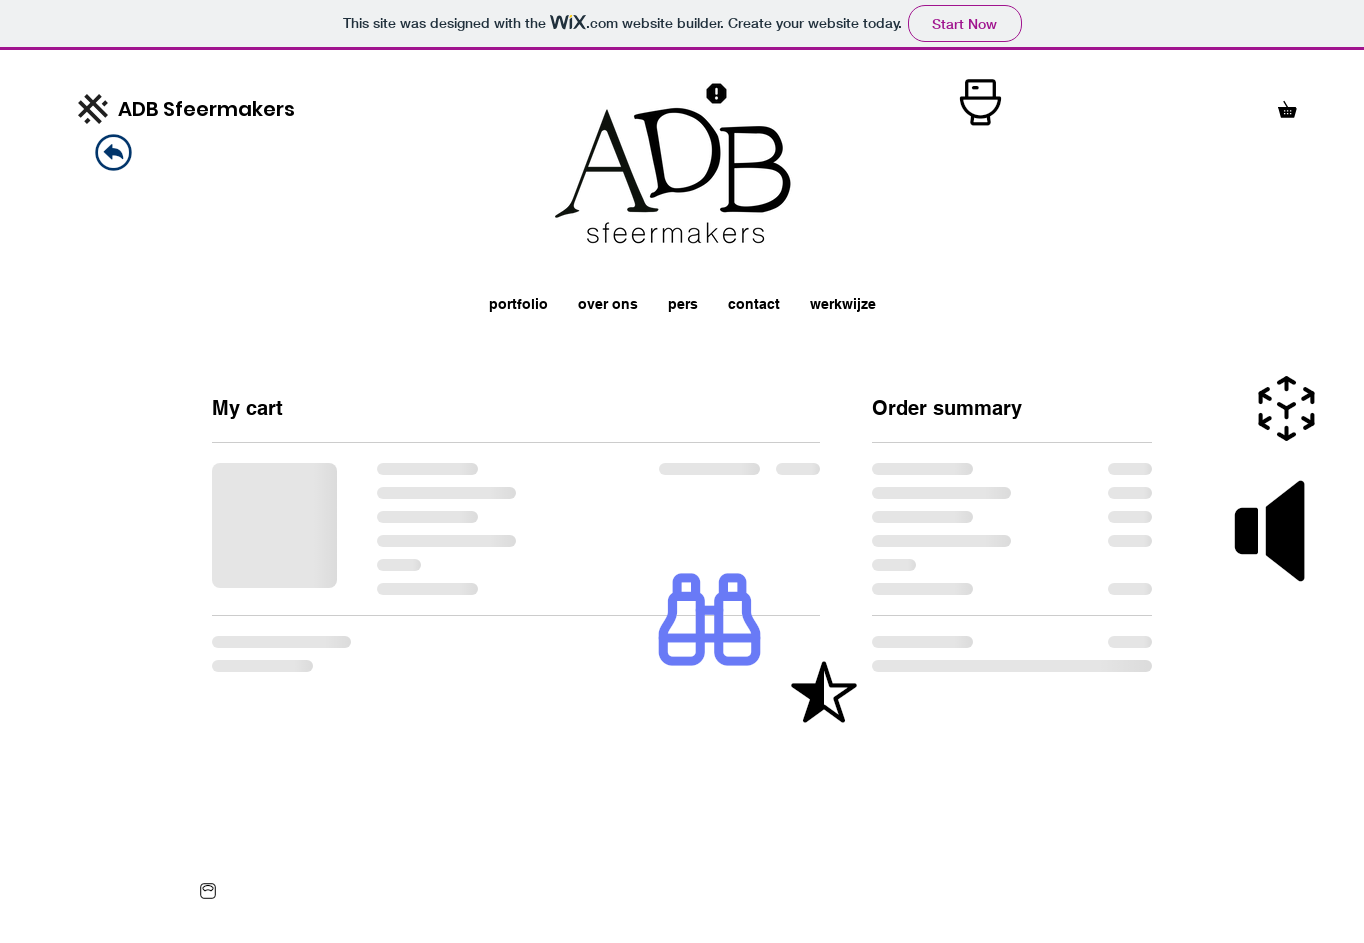  I want to click on indicates a partial or half-star rating, so click(824, 692).